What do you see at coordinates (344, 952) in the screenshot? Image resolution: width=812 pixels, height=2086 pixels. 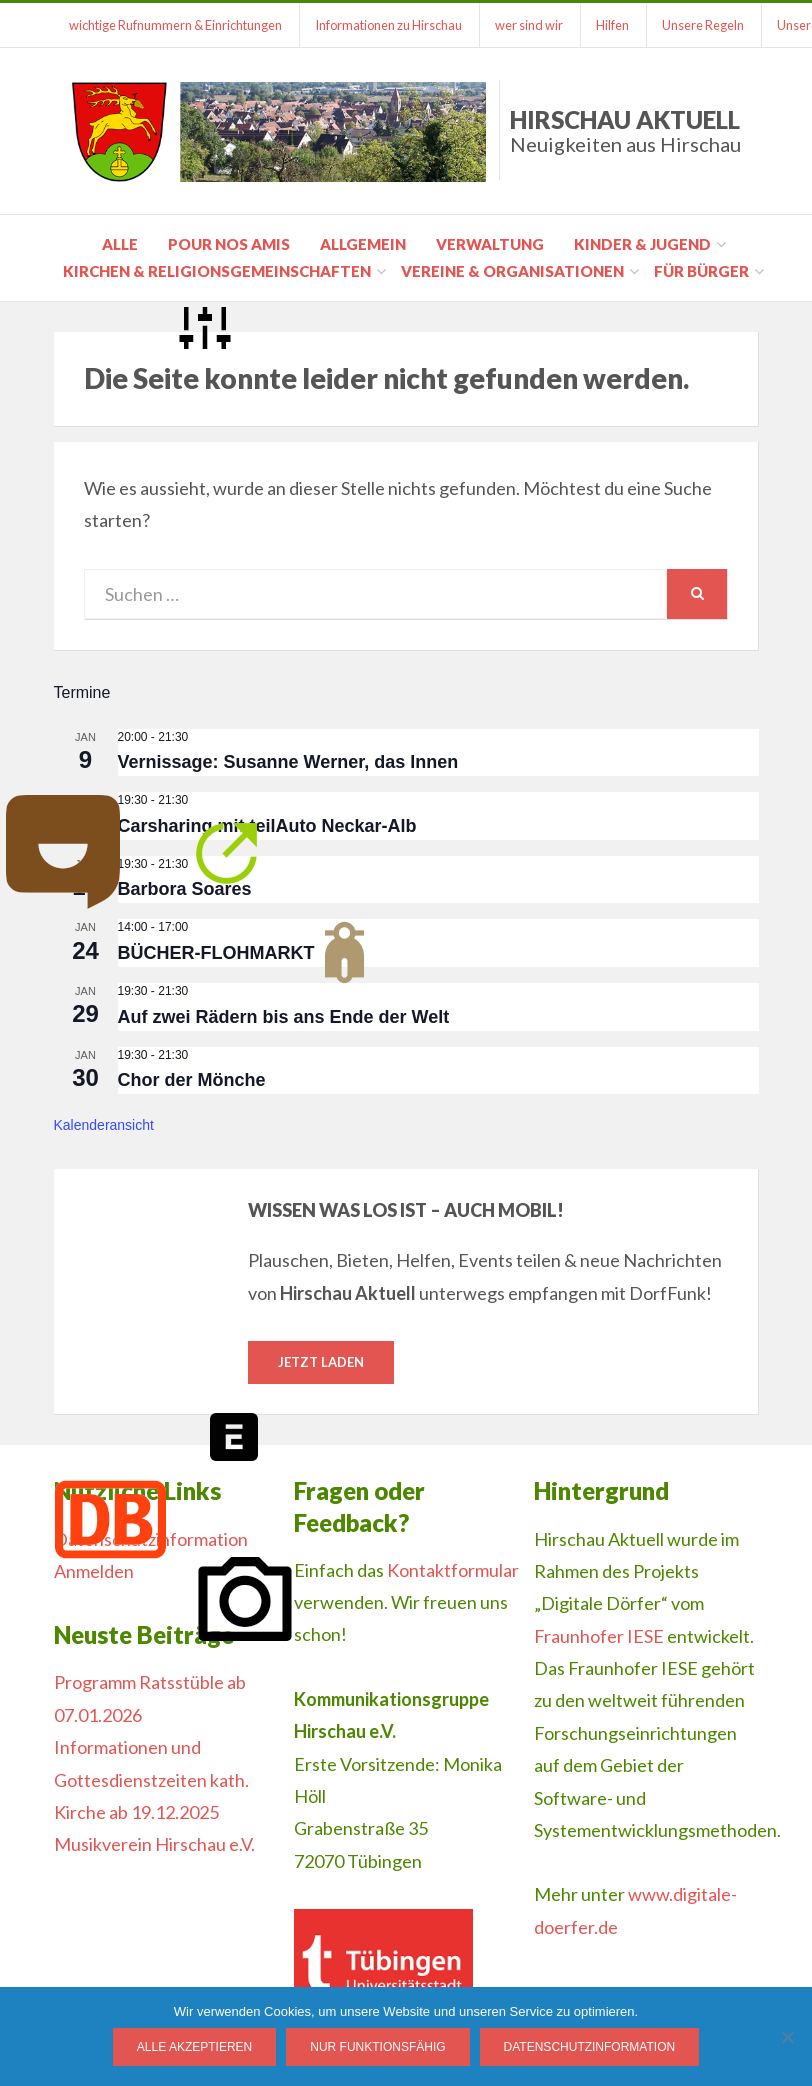 I see `select e-bike as transportation mode` at bounding box center [344, 952].